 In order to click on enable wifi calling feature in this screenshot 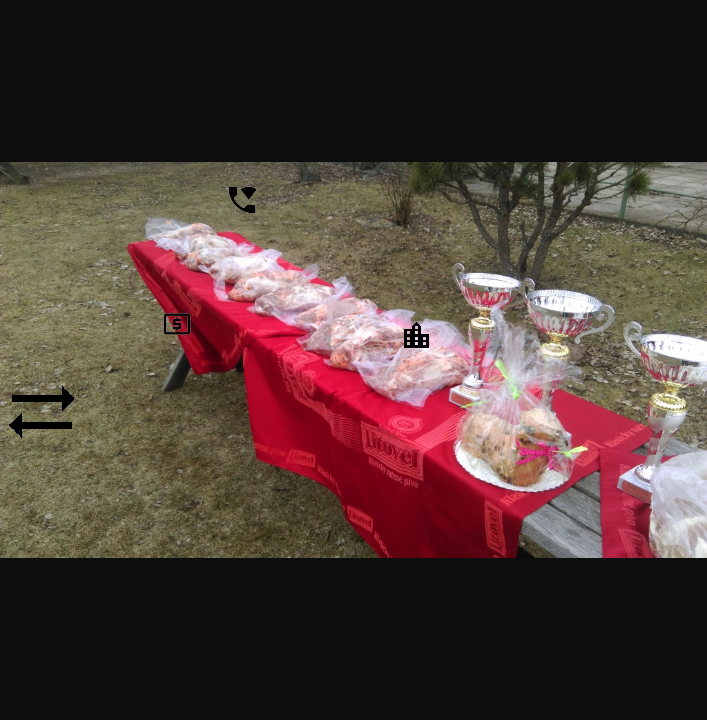, I will do `click(242, 200)`.